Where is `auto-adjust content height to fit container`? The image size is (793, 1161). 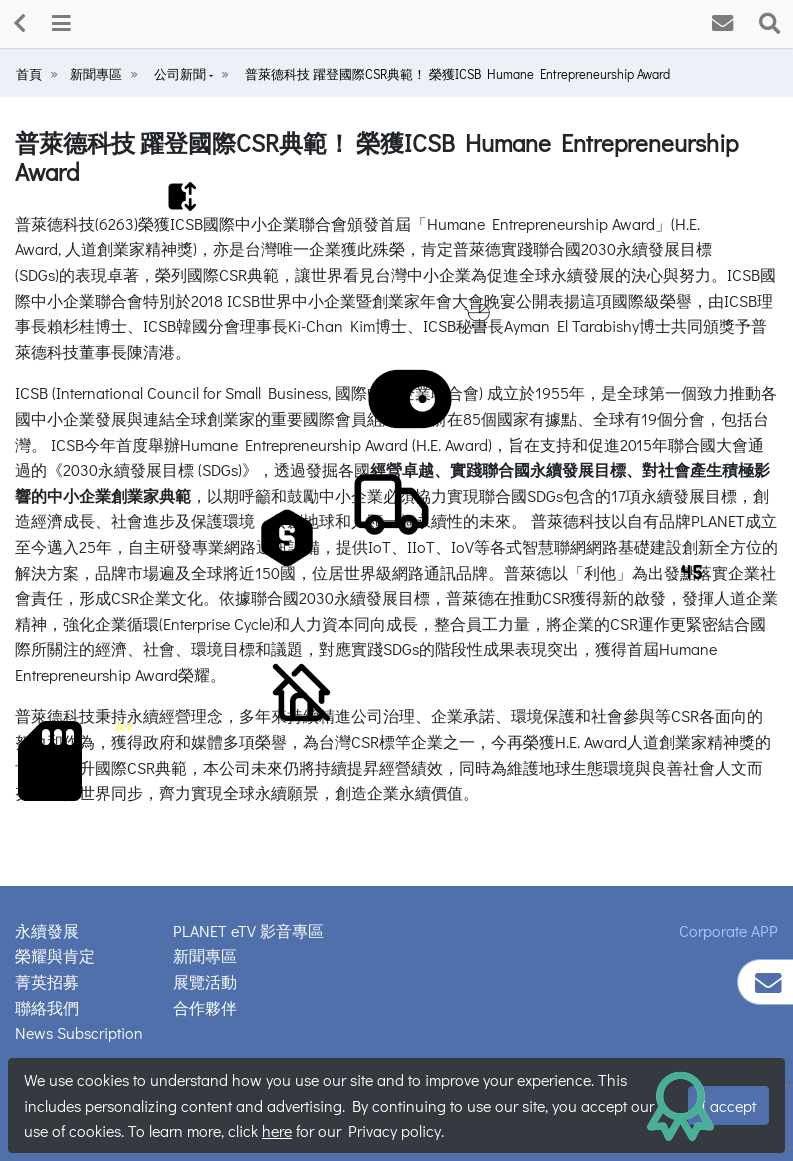
auto-adjust content height to fit container is located at coordinates (181, 196).